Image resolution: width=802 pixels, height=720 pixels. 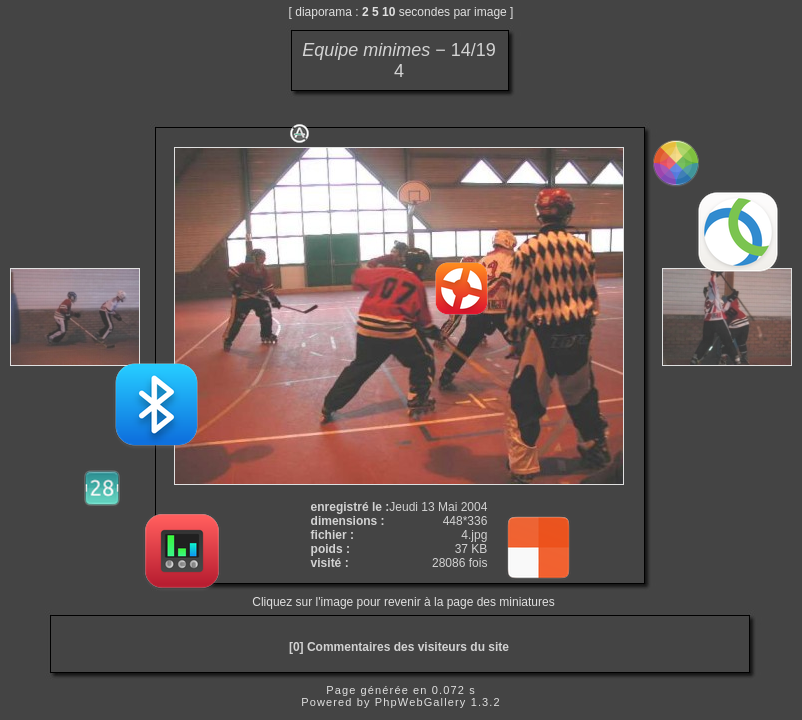 I want to click on switch to the bottom-left workspace, so click(x=538, y=547).